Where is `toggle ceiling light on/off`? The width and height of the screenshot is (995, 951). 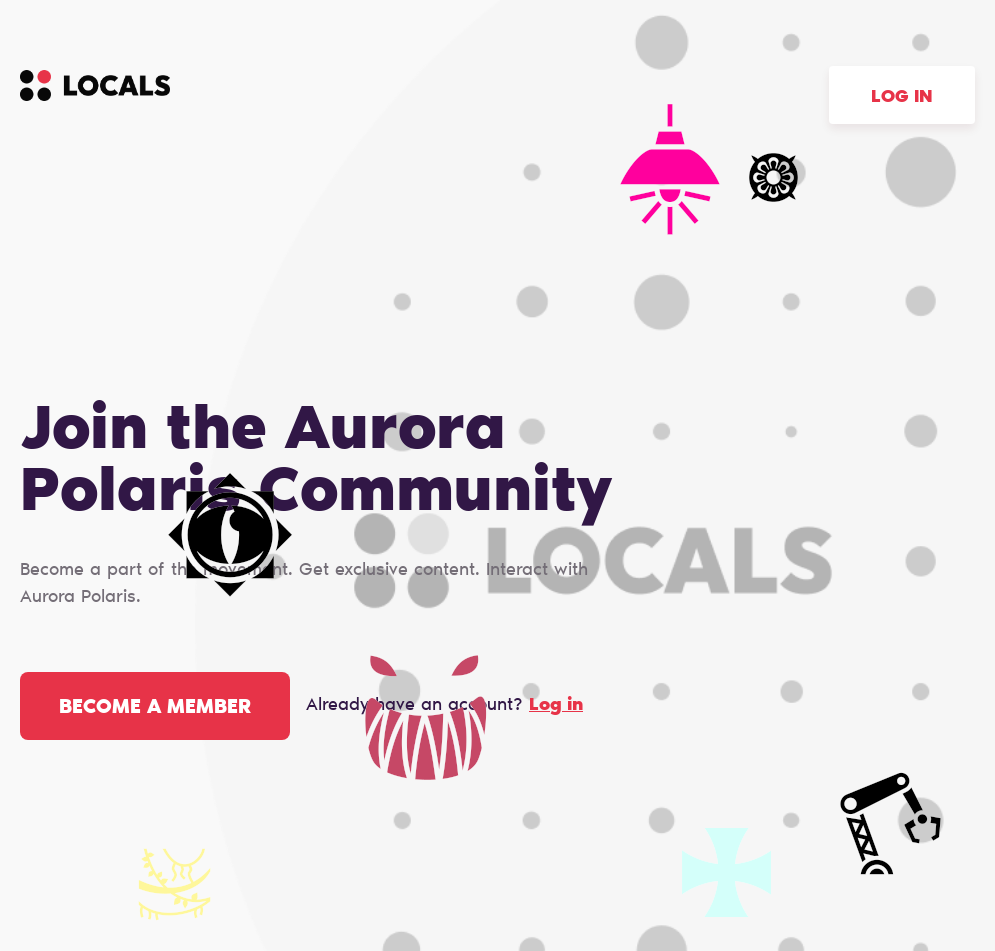 toggle ceiling light on/off is located at coordinates (670, 169).